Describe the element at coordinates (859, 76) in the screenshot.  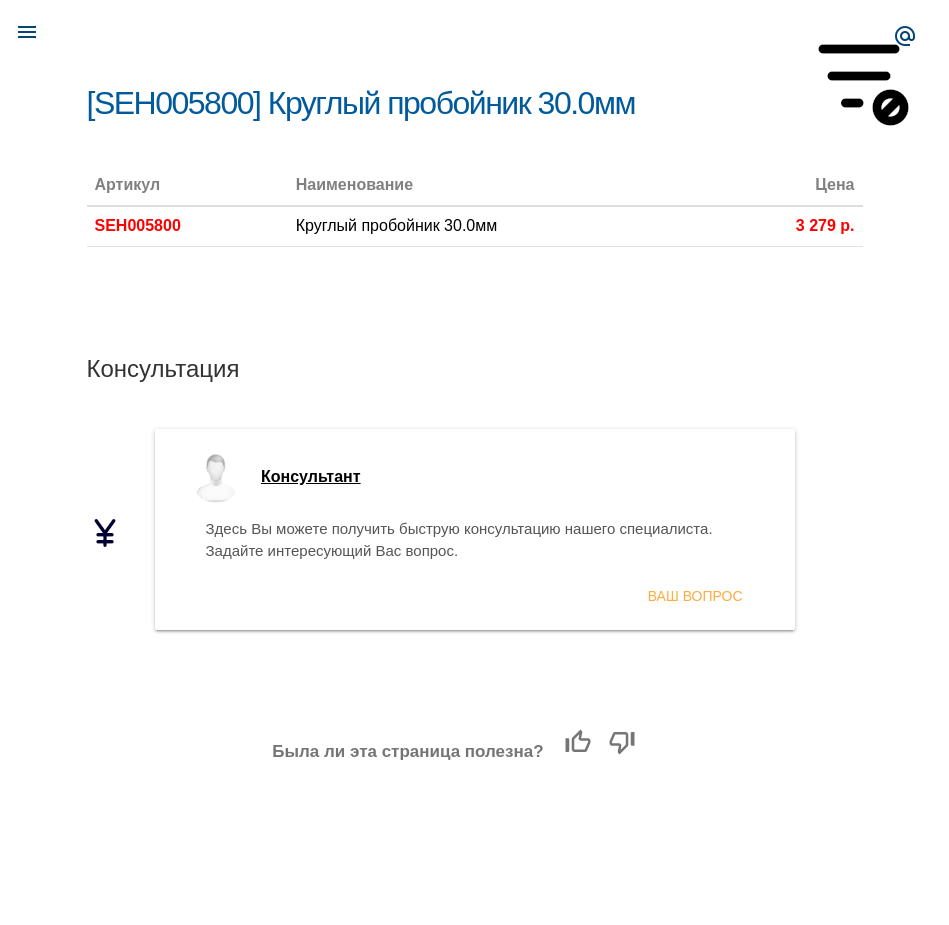
I see `clear or cancel active filters` at that location.